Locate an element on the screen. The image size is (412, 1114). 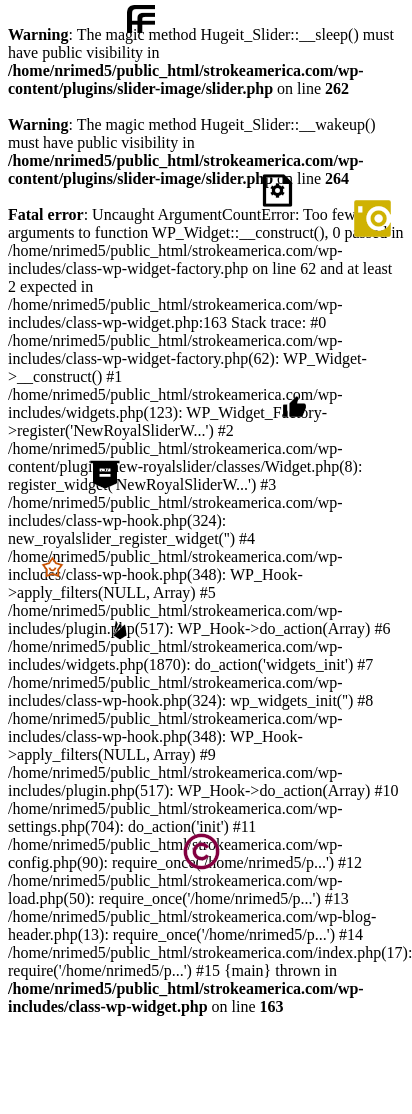
mark as favorite with positive feedback is located at coordinates (52, 567).